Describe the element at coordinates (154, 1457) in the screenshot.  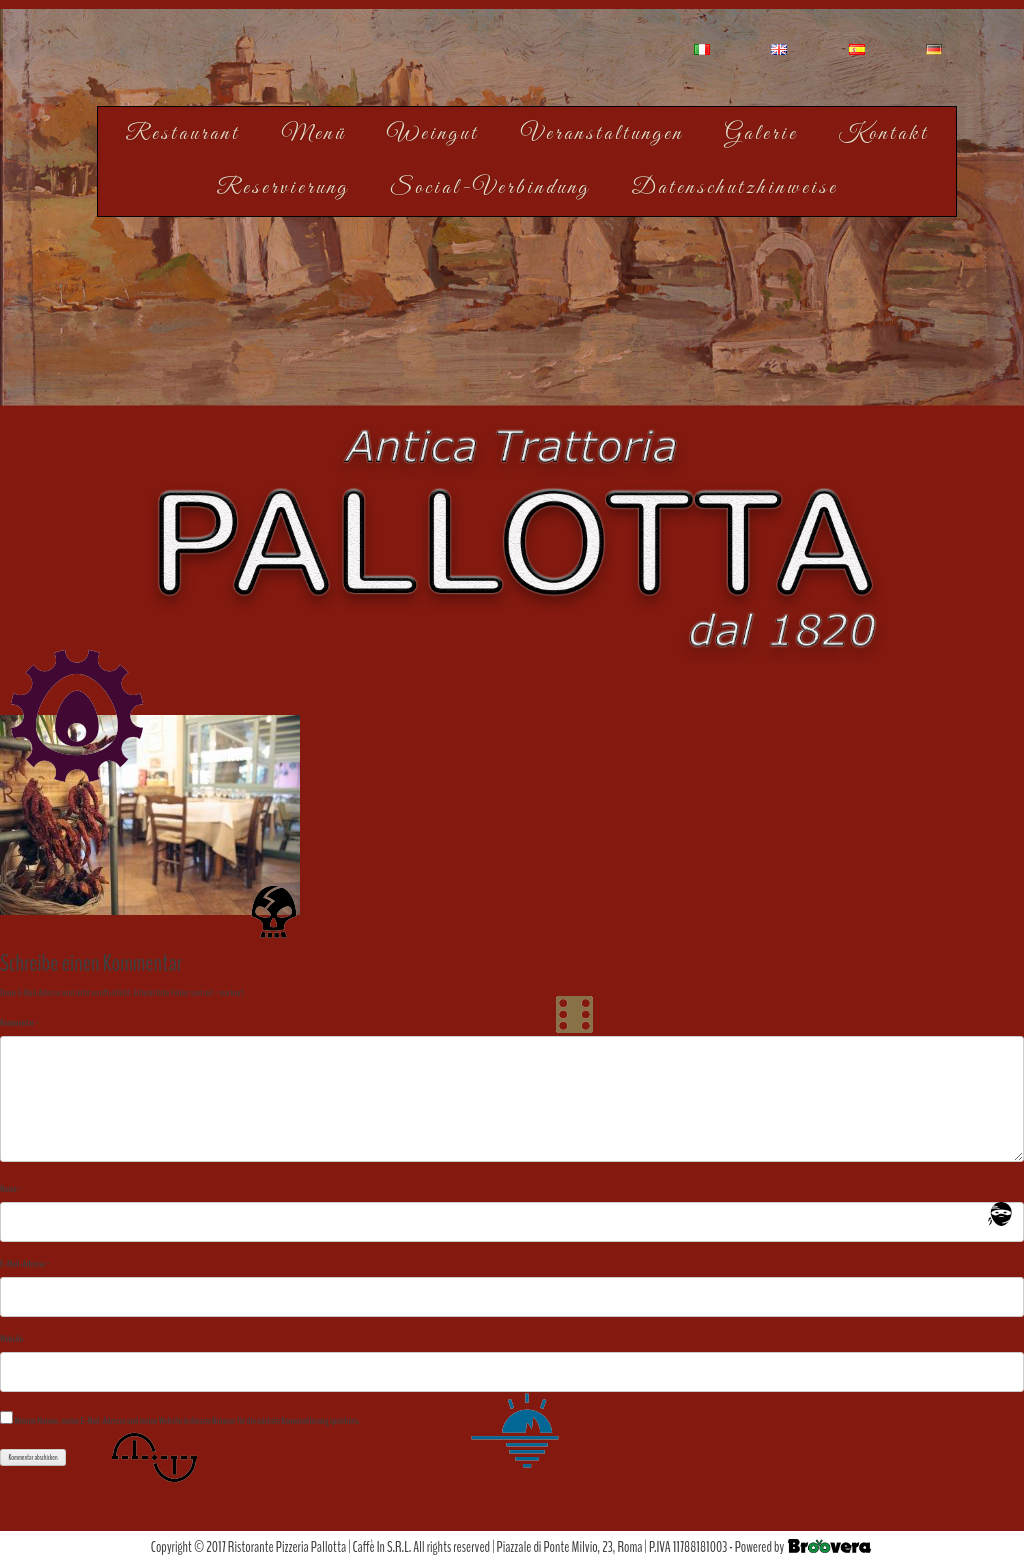
I see `view diagram or flowchart` at that location.